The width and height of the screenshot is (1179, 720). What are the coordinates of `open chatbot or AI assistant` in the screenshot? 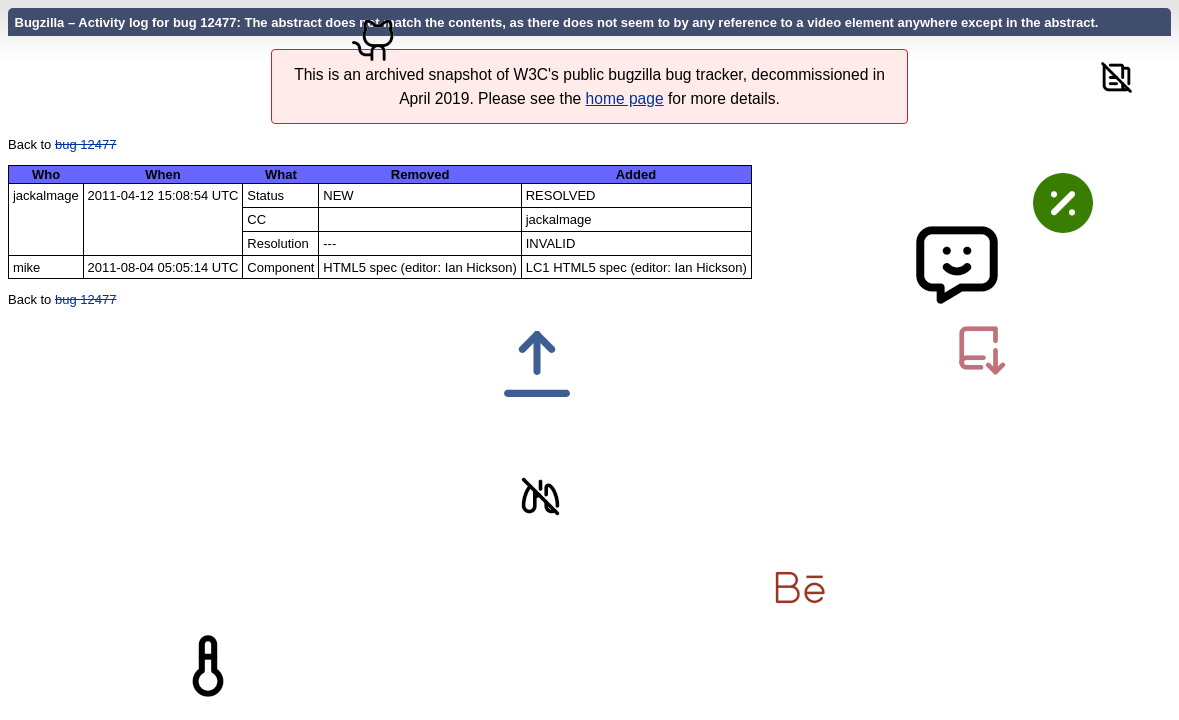 It's located at (957, 263).